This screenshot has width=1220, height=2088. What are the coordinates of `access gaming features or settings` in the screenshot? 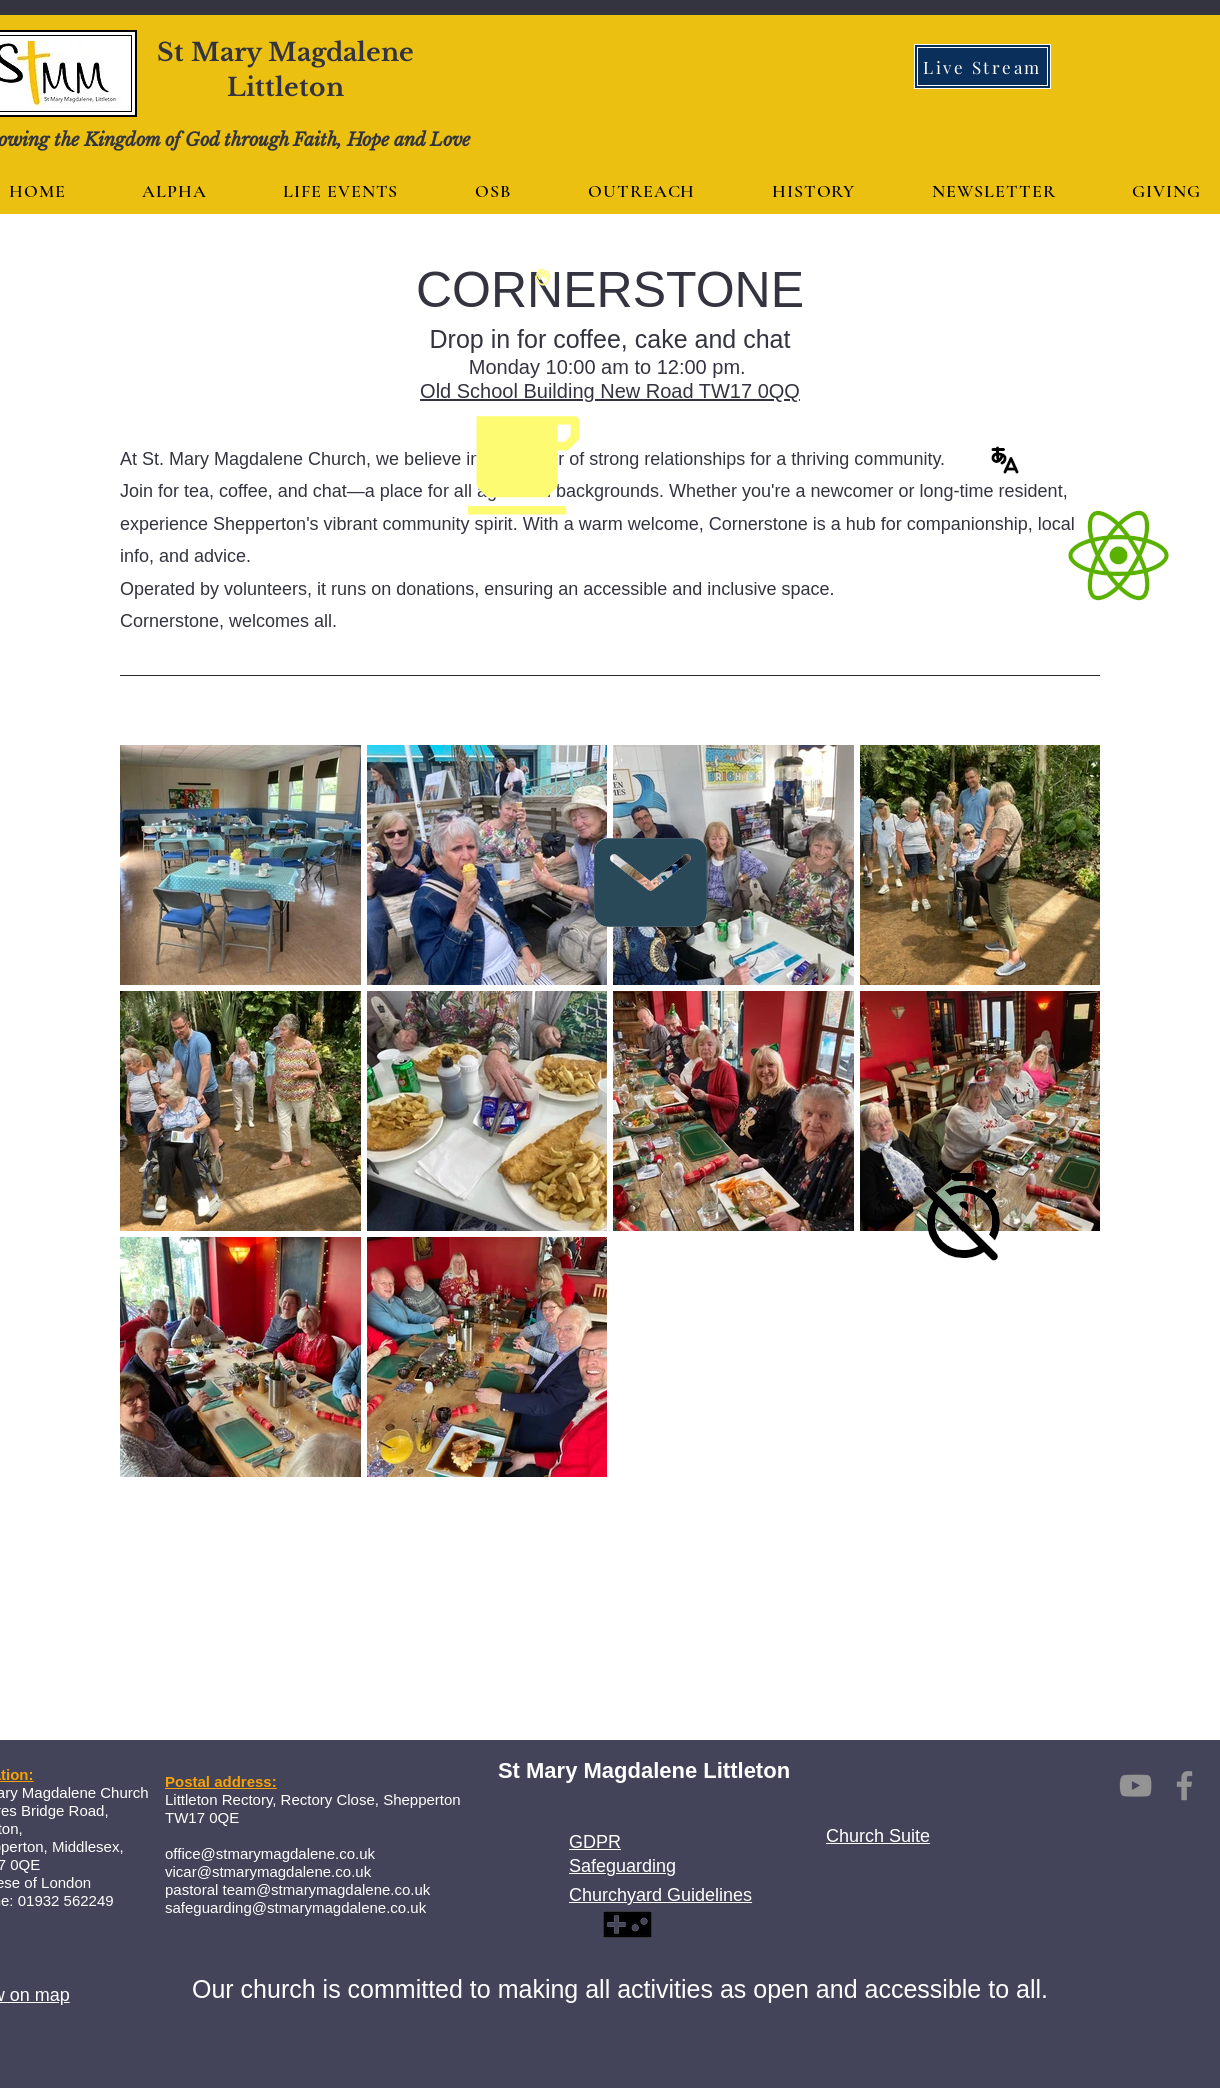 It's located at (627, 1924).